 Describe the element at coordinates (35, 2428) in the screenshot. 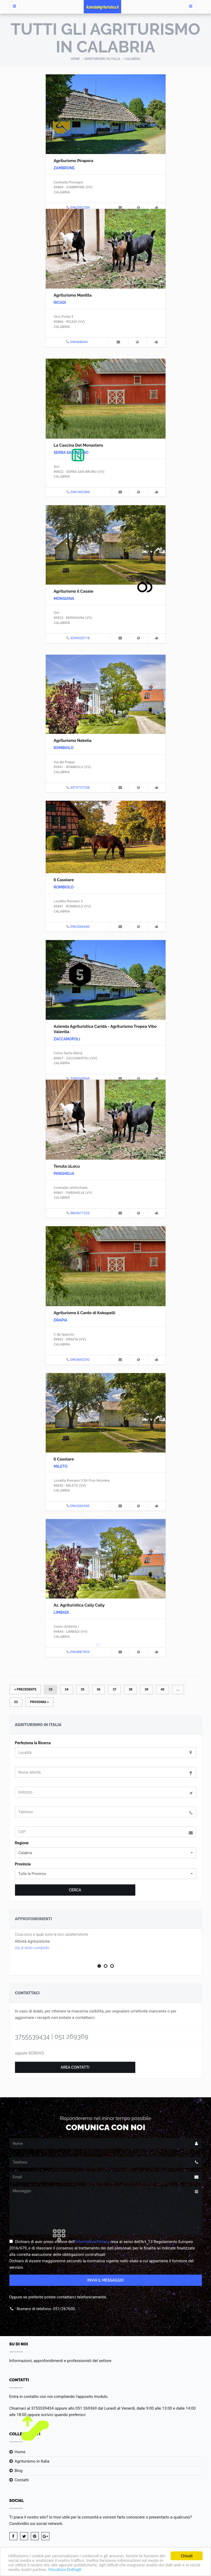

I see `escalator going up` at that location.